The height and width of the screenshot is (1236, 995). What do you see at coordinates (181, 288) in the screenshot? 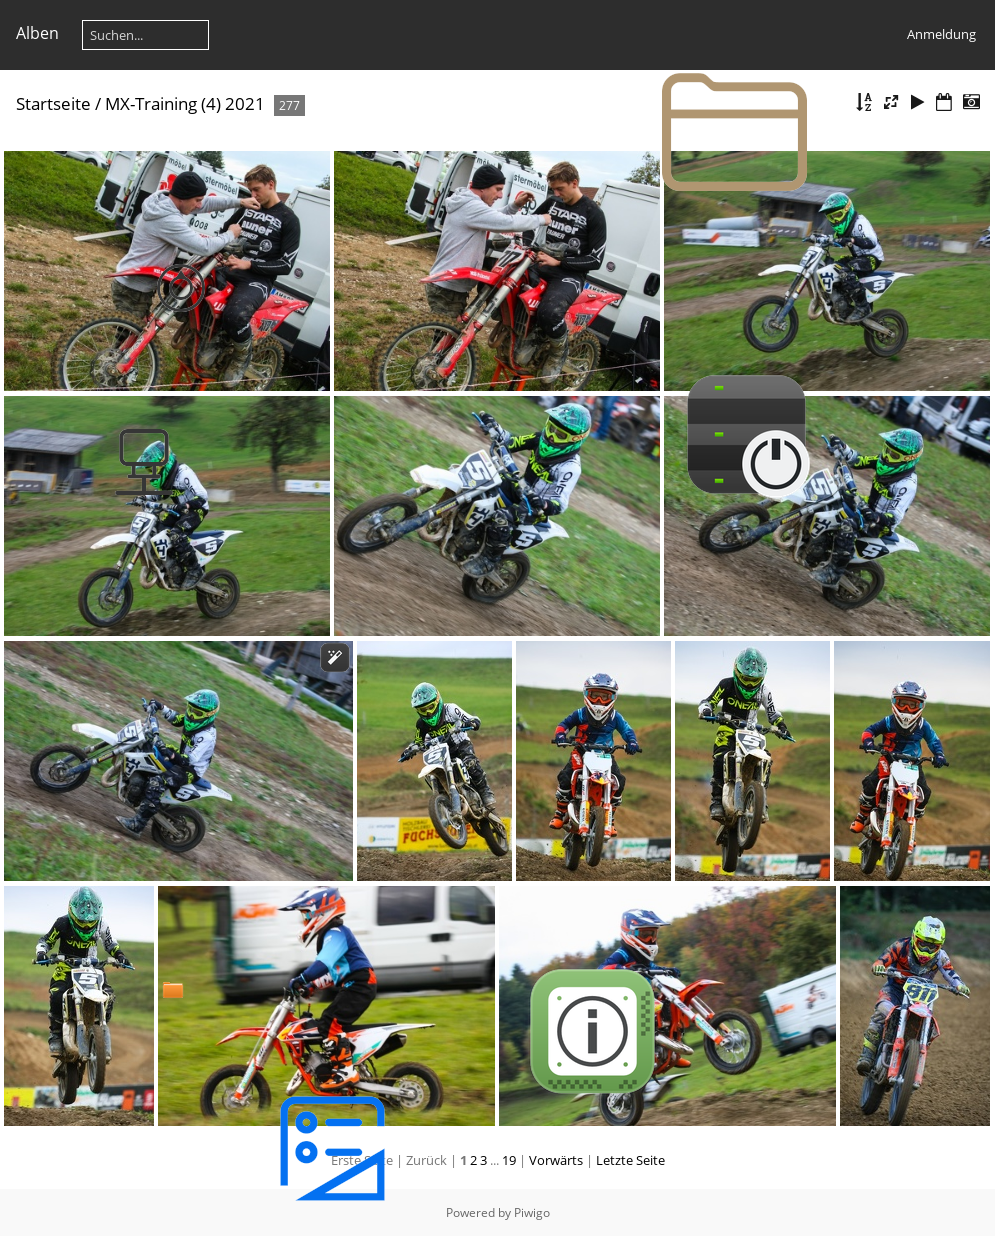
I see `access privacy settings` at bounding box center [181, 288].